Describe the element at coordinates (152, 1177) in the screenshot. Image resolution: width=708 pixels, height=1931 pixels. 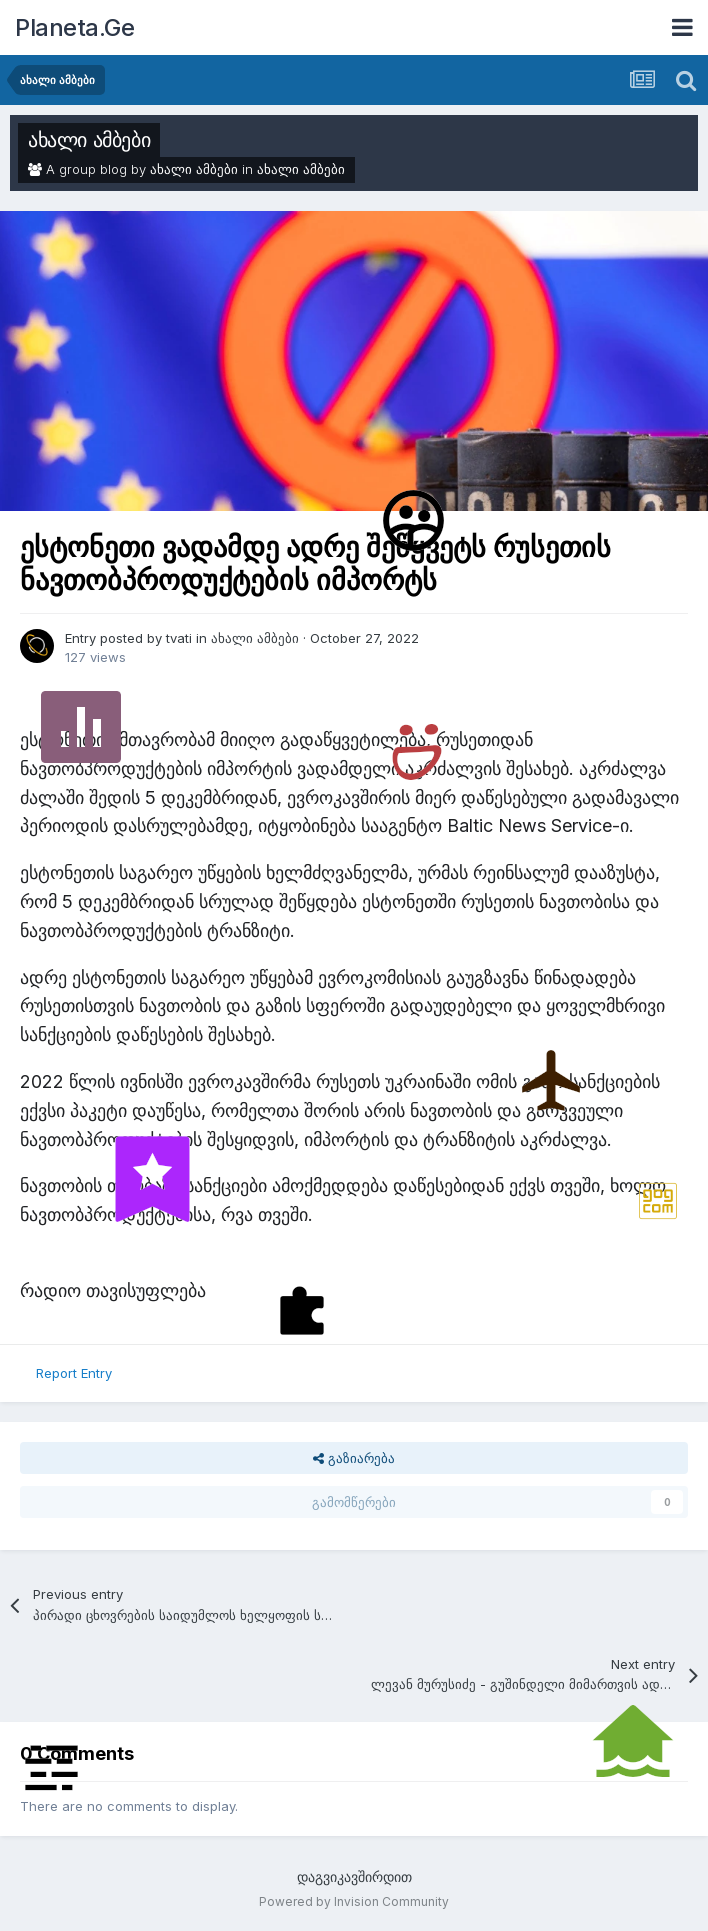
I see `save item to favorites` at that location.